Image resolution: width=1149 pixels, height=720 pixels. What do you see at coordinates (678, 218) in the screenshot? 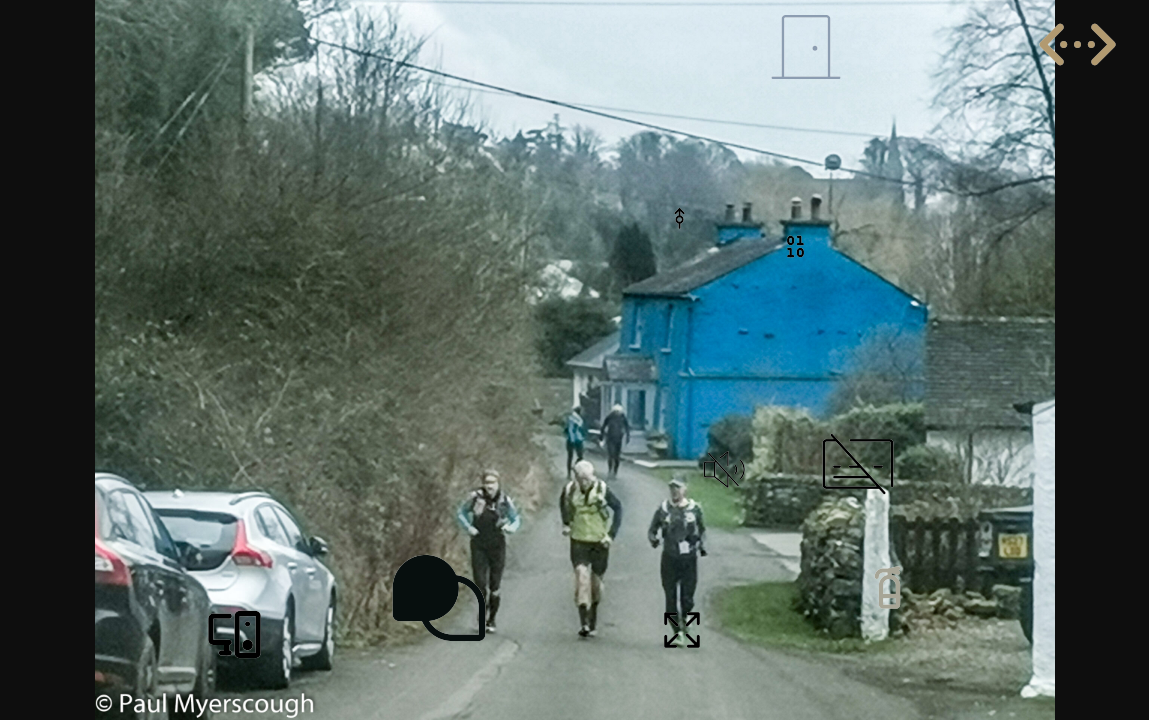
I see `continue straight through the roundabout` at bounding box center [678, 218].